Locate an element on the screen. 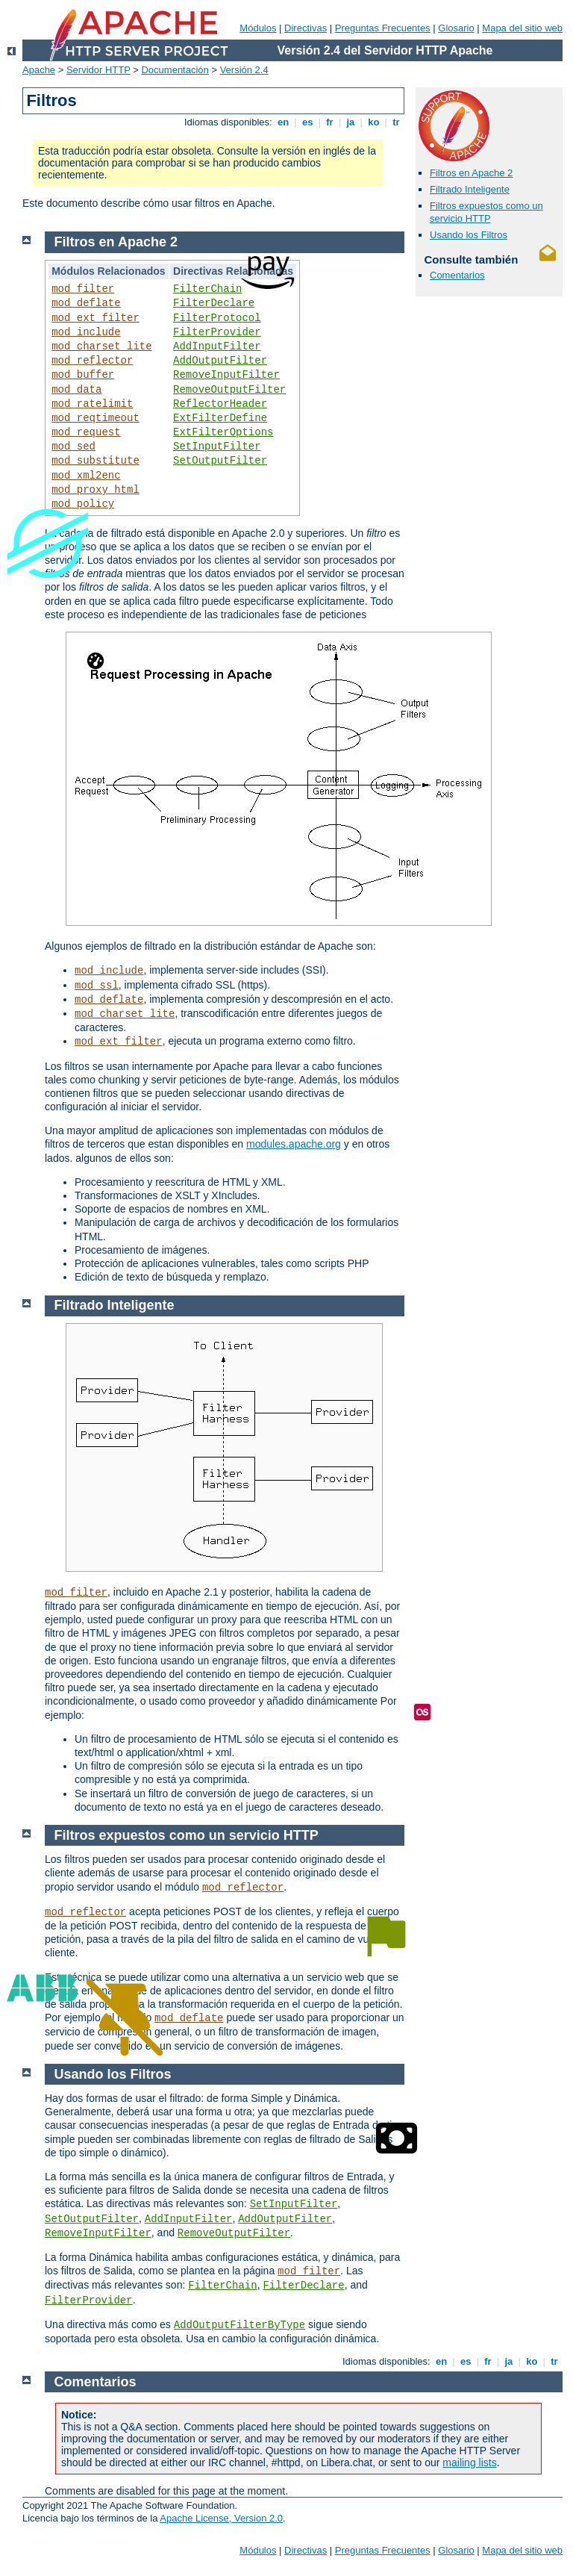 The image size is (573, 2576). view payment or billing information is located at coordinates (396, 2138).